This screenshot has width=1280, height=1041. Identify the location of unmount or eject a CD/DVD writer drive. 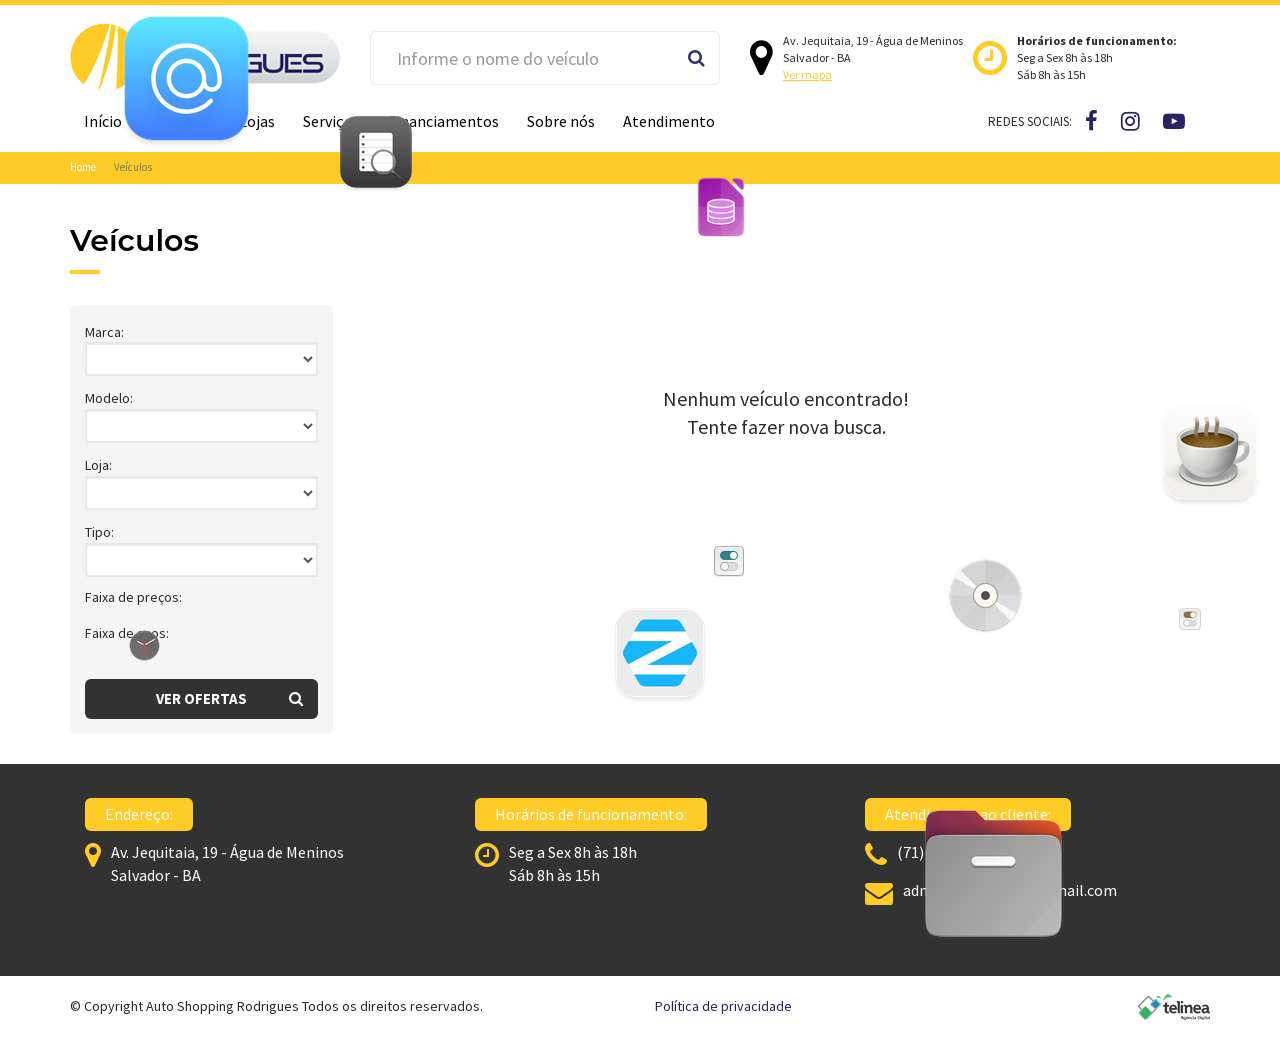
(985, 595).